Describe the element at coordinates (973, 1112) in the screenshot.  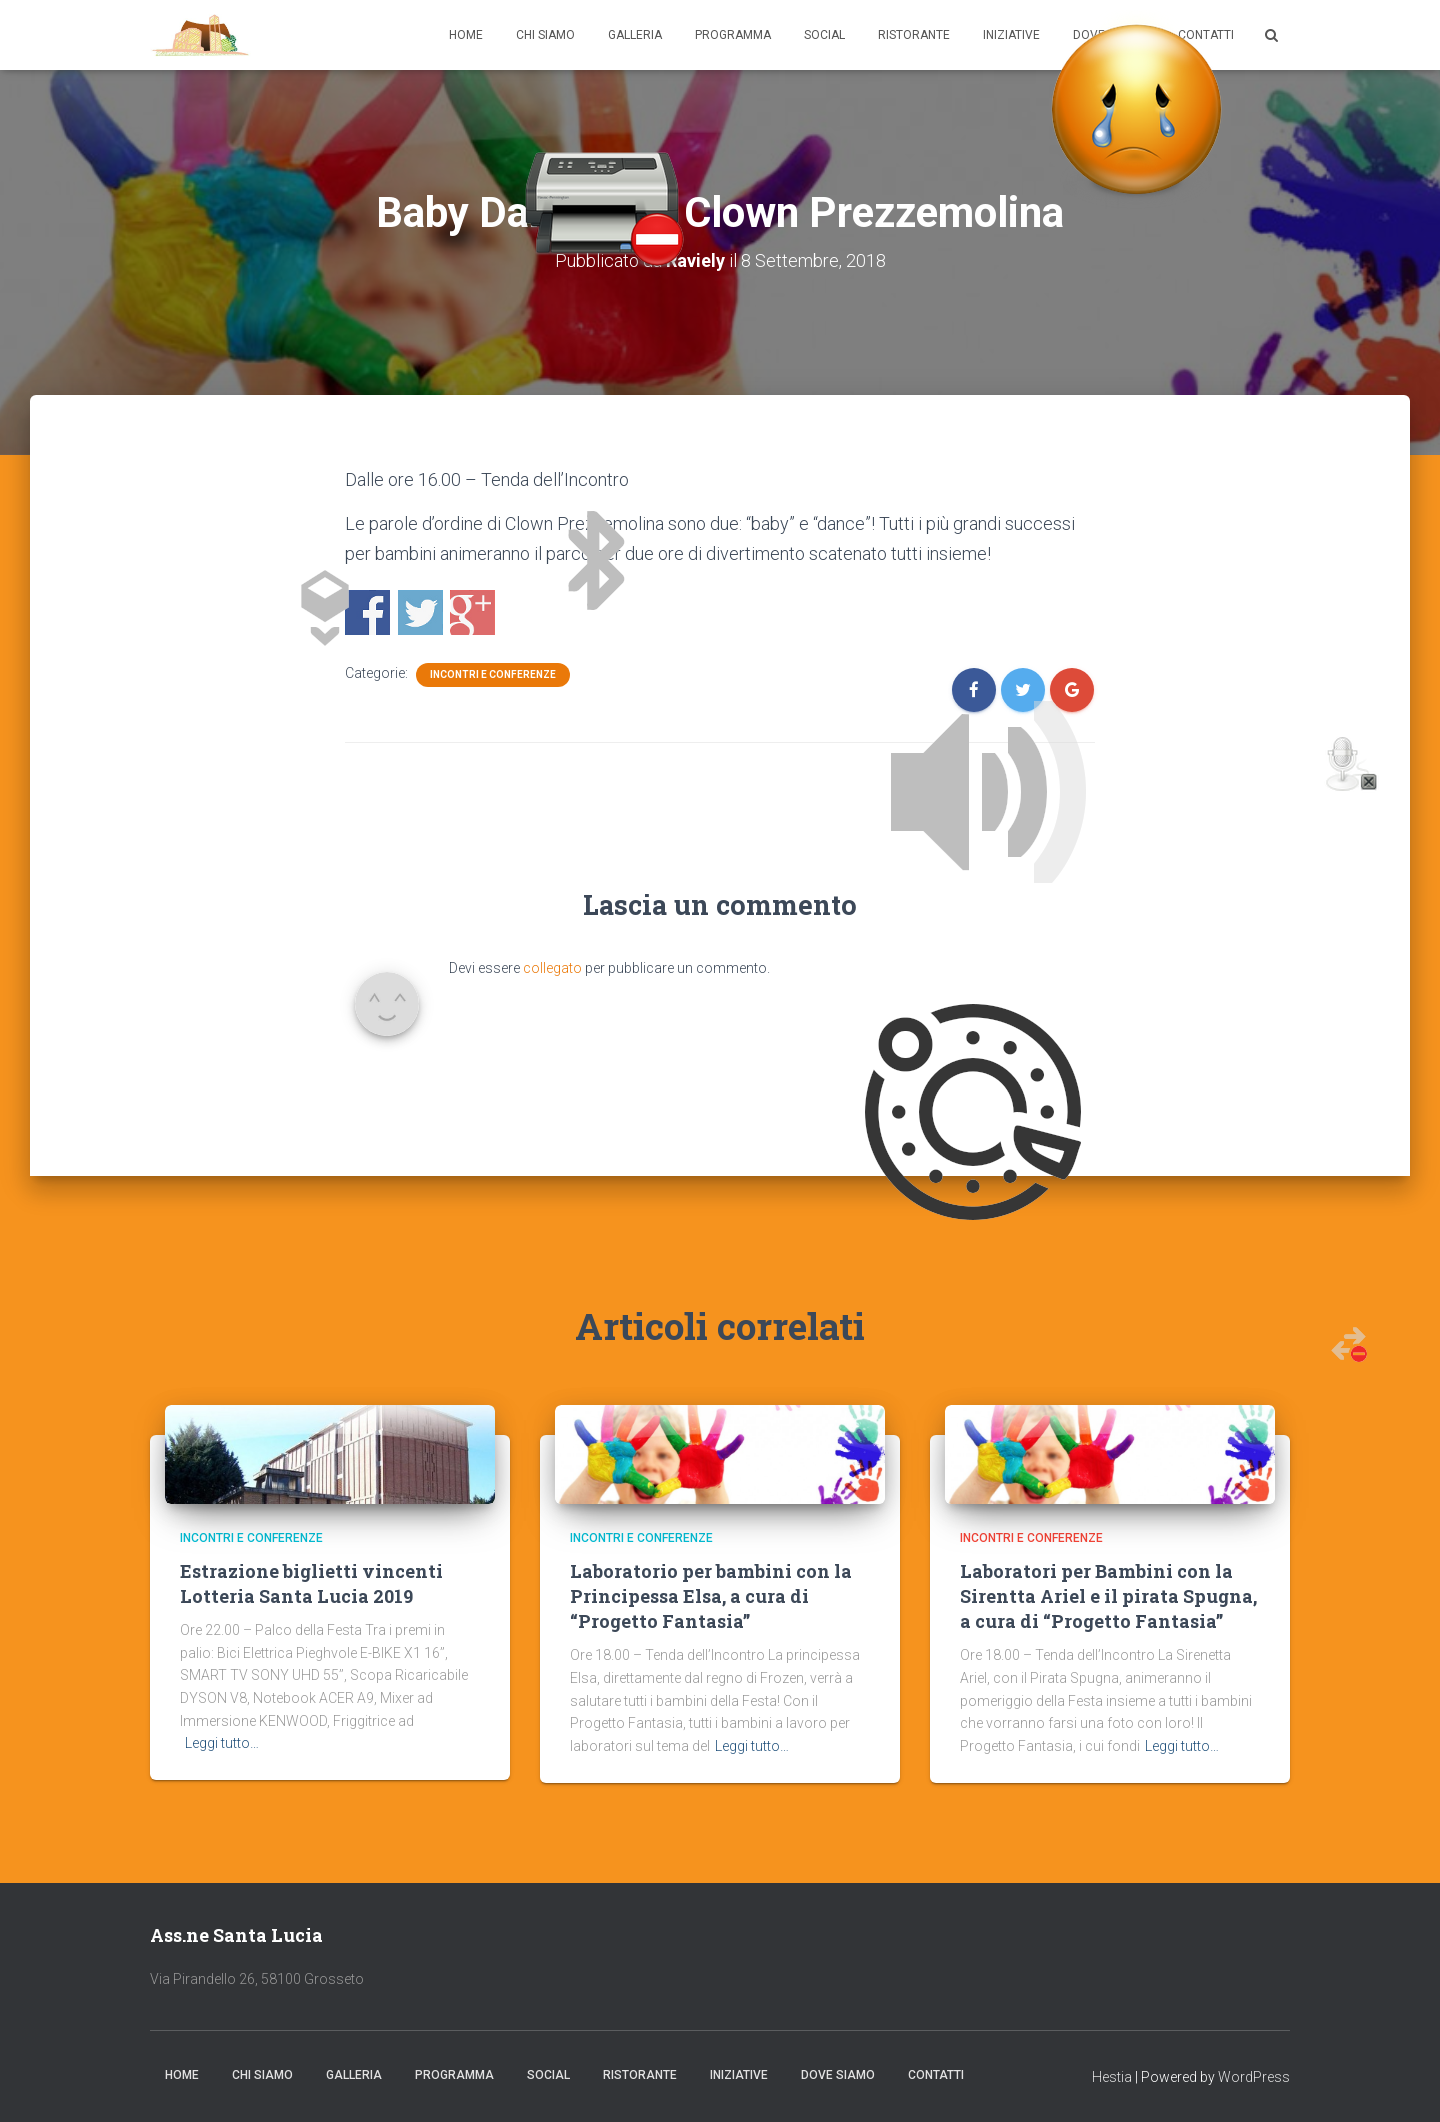
I see `open revolt chat application` at that location.